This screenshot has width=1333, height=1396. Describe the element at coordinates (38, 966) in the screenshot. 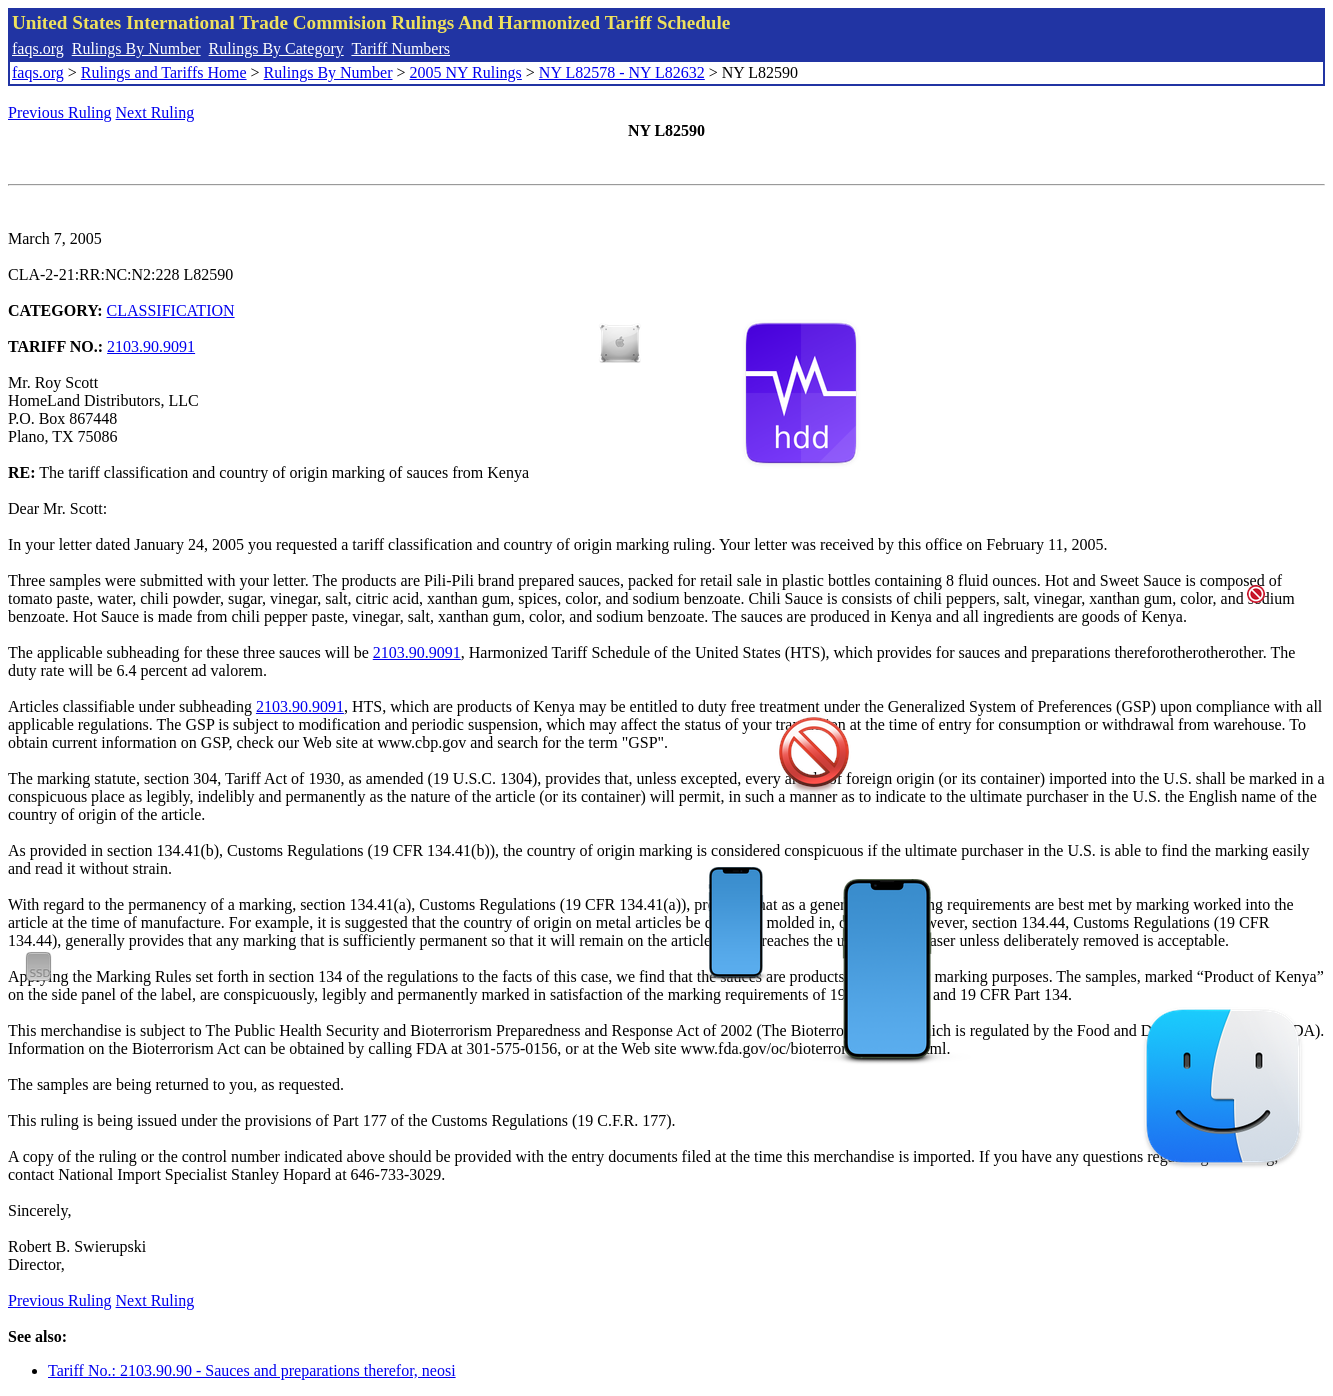

I see `indicates a solid state drive in the system` at that location.